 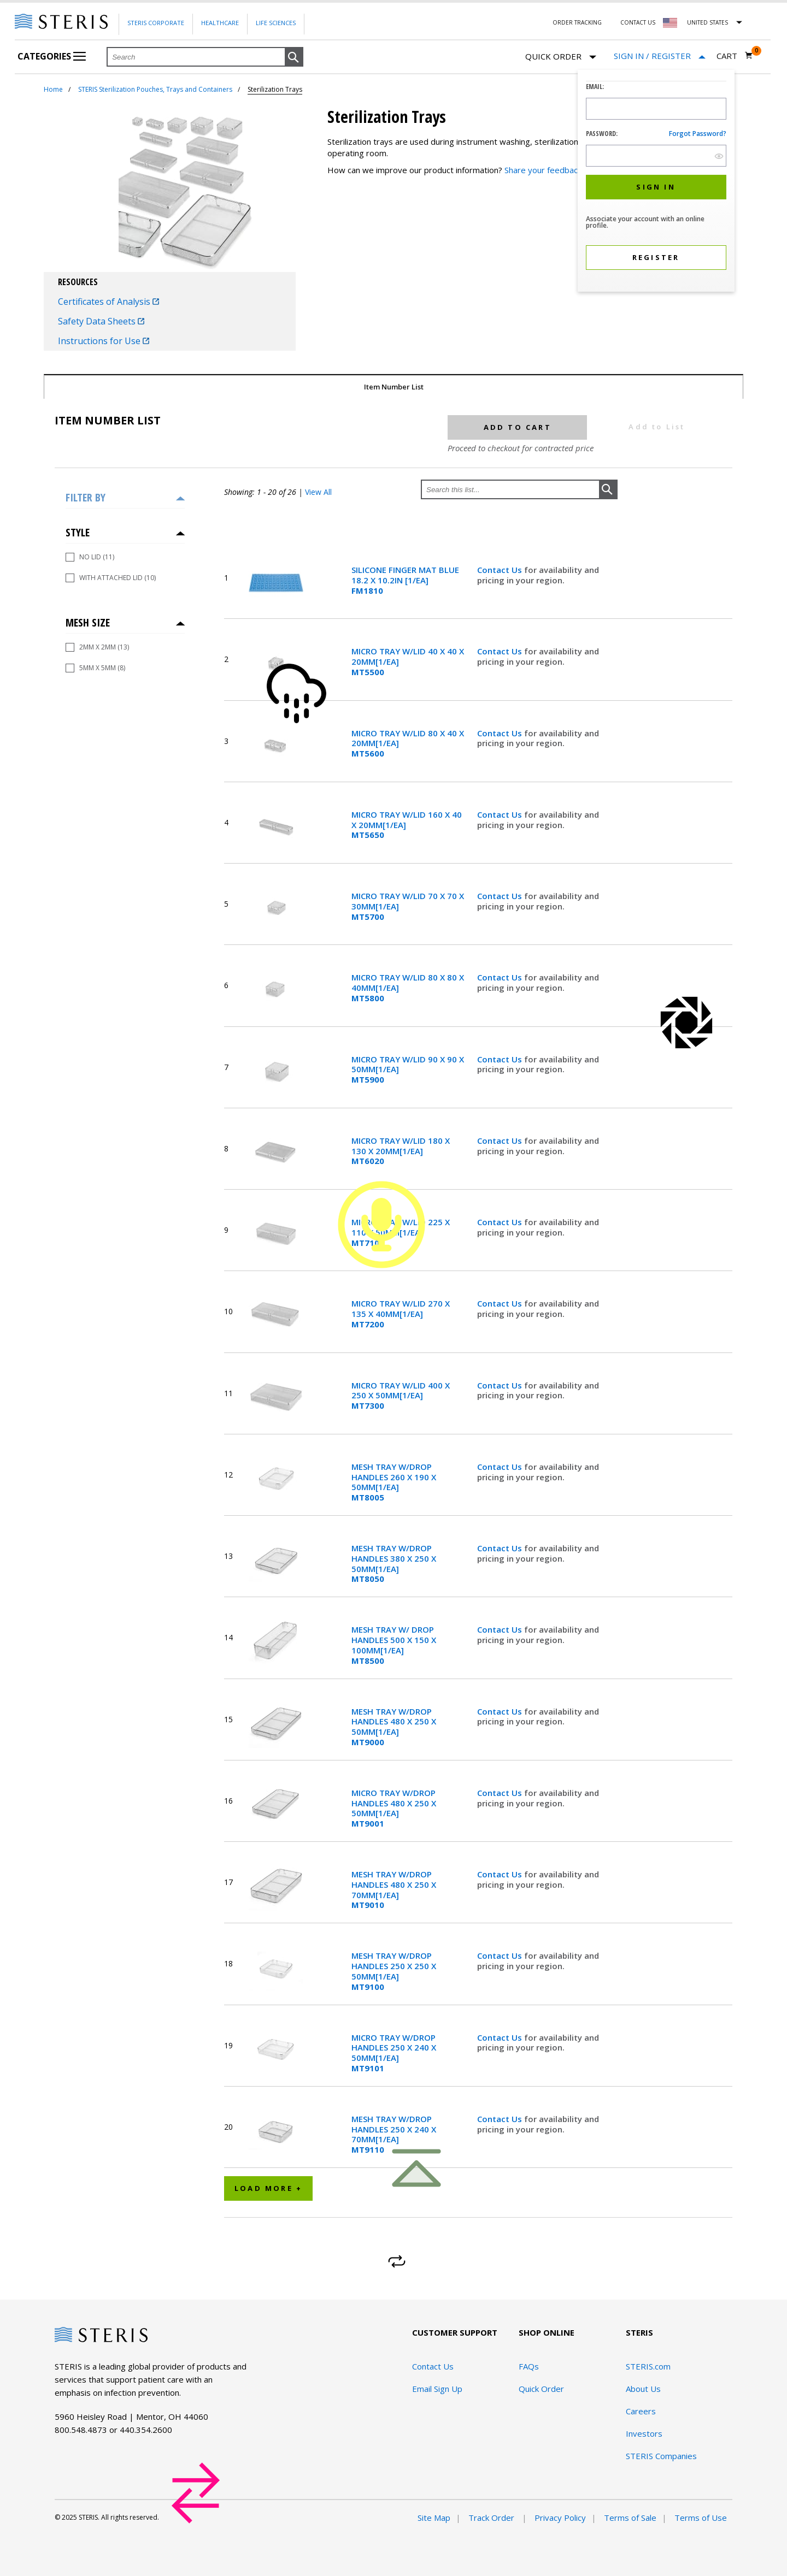 What do you see at coordinates (397, 2261) in the screenshot?
I see `enable repeat mode for playback` at bounding box center [397, 2261].